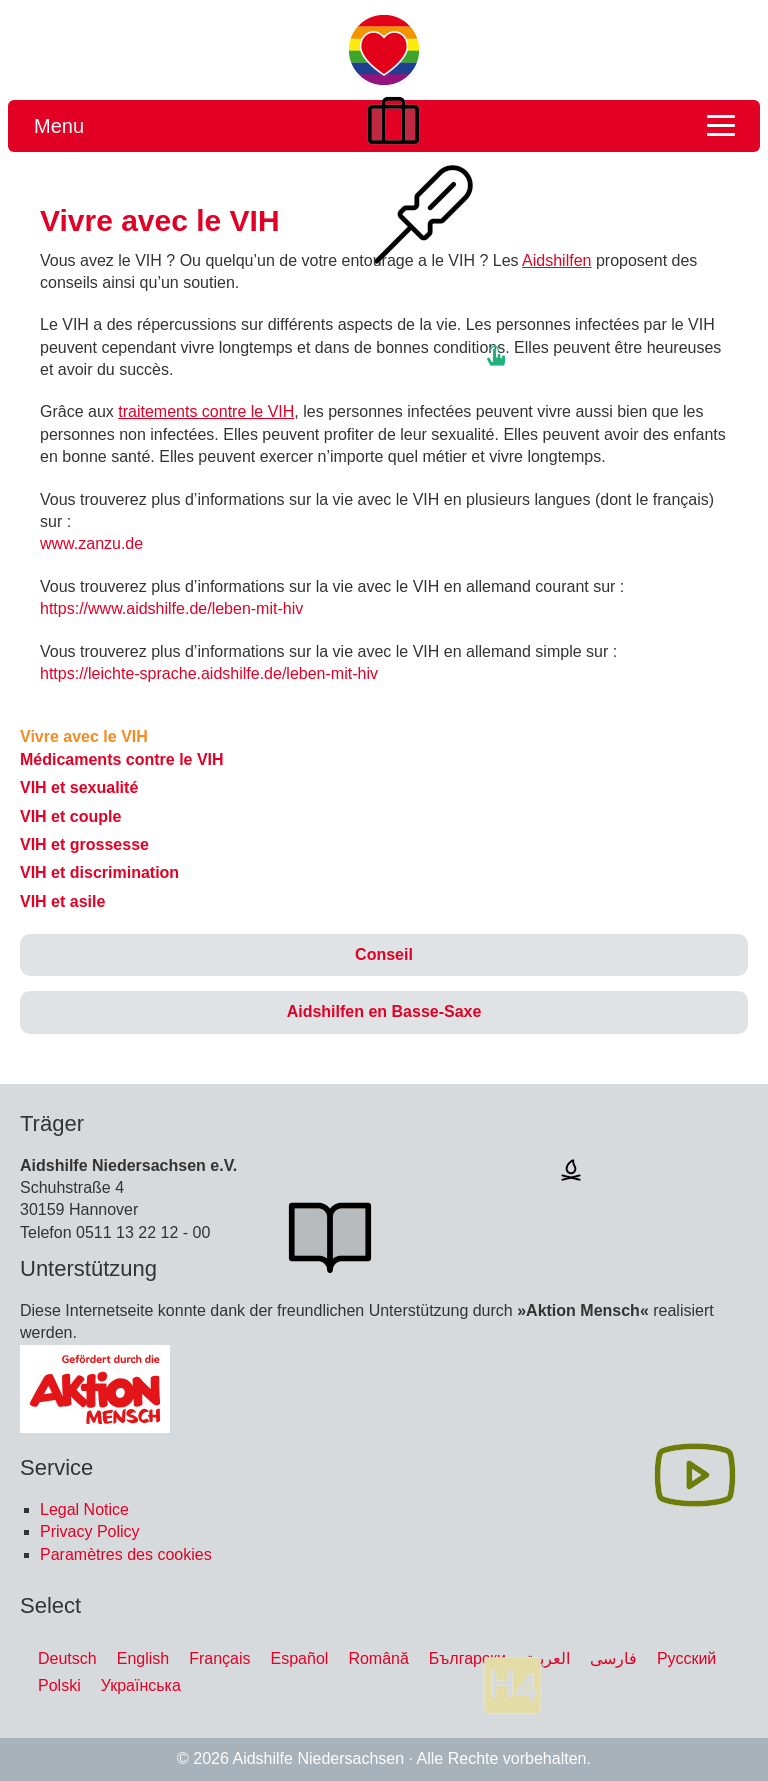  What do you see at coordinates (571, 1170) in the screenshot?
I see `access camping or outdoor activity features` at bounding box center [571, 1170].